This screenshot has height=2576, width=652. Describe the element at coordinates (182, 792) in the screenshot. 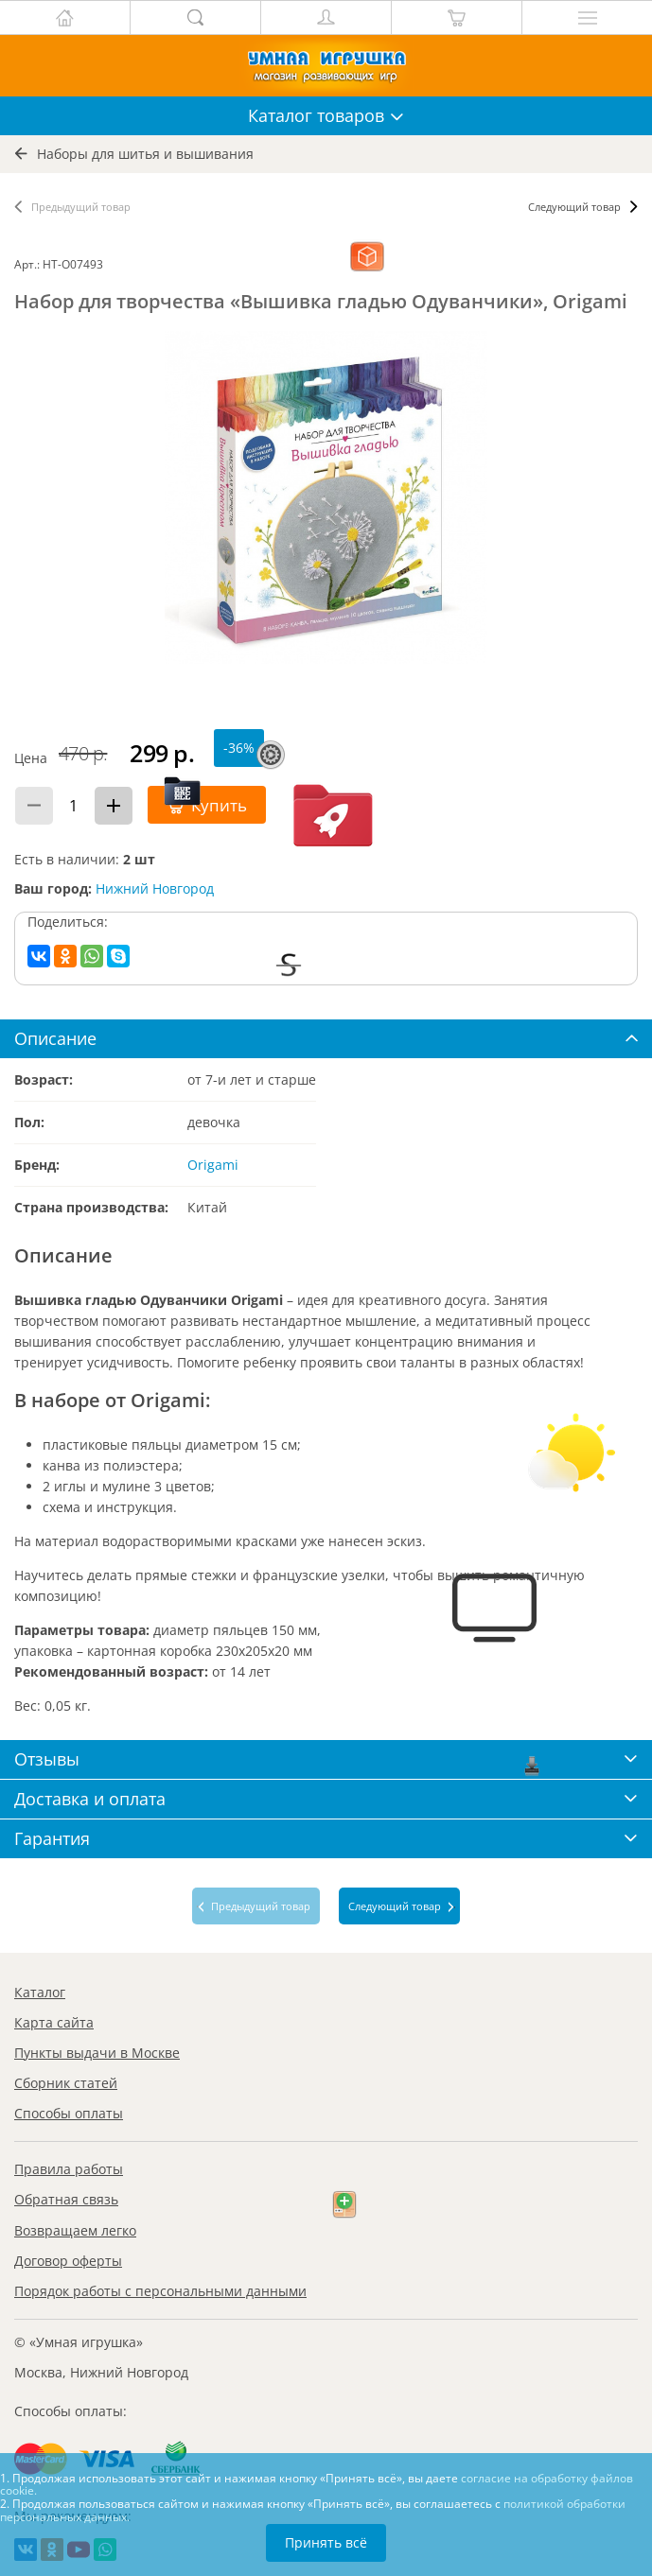

I see `open folder containing Supercell games` at that location.